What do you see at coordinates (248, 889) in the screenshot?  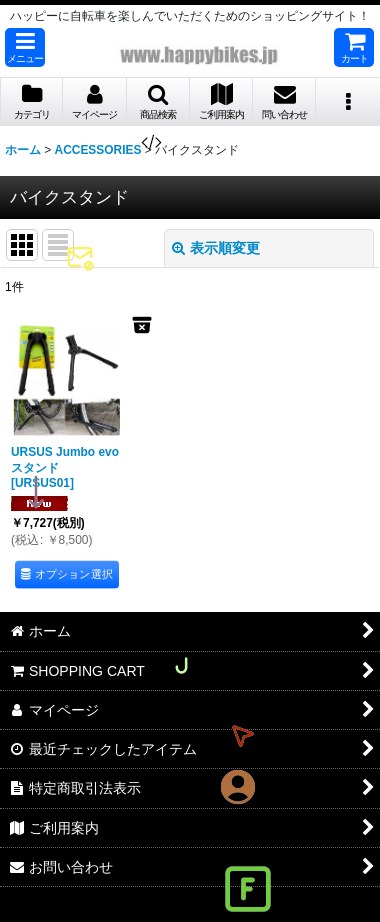 I see `facebook app or social media shortcut` at bounding box center [248, 889].